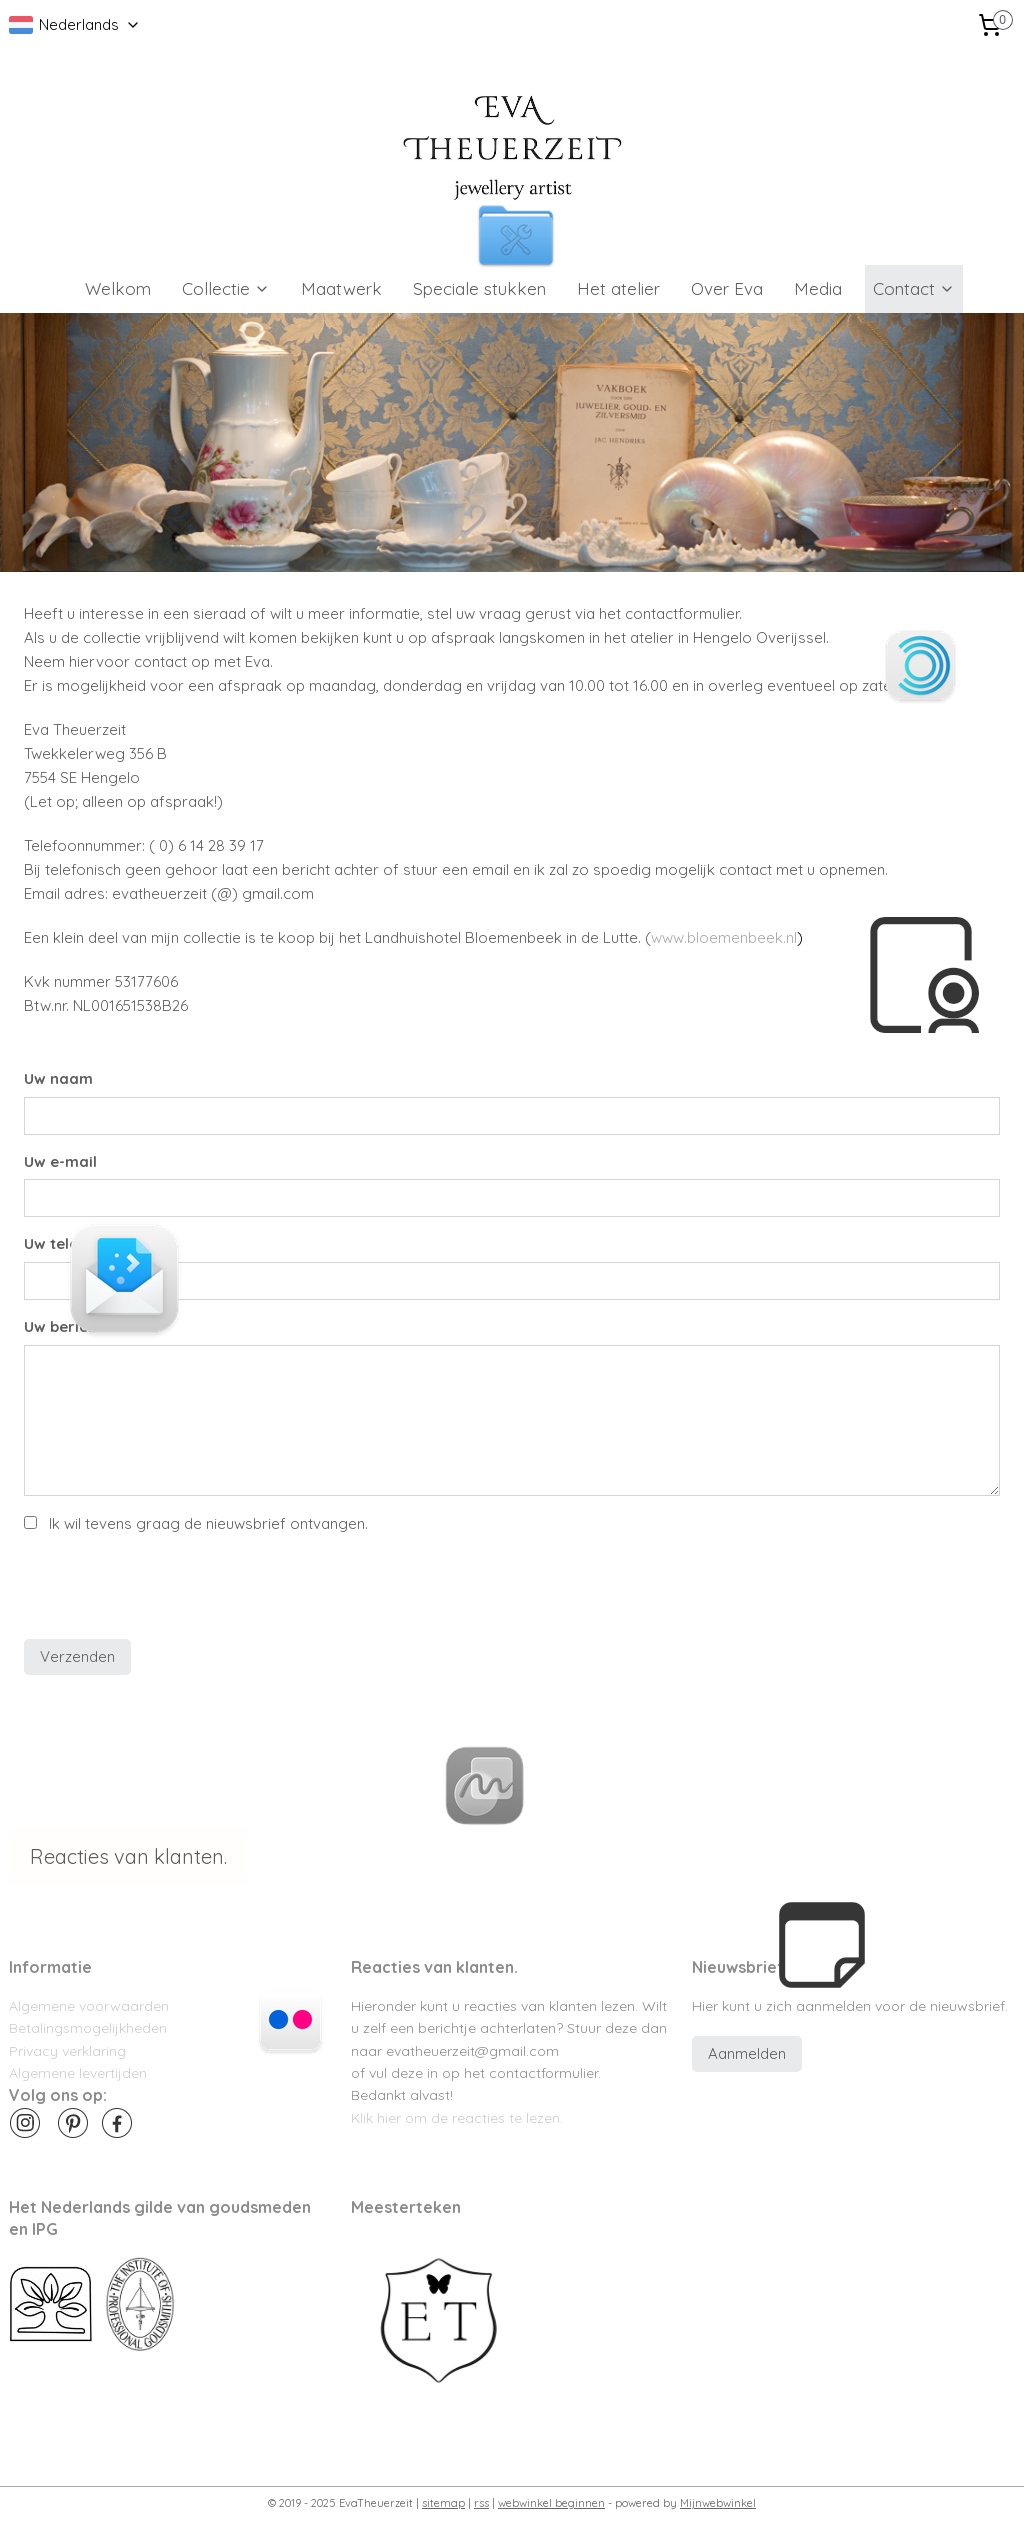  What do you see at coordinates (484, 1785) in the screenshot?
I see `open freeform app for brainstorming and sketching` at bounding box center [484, 1785].